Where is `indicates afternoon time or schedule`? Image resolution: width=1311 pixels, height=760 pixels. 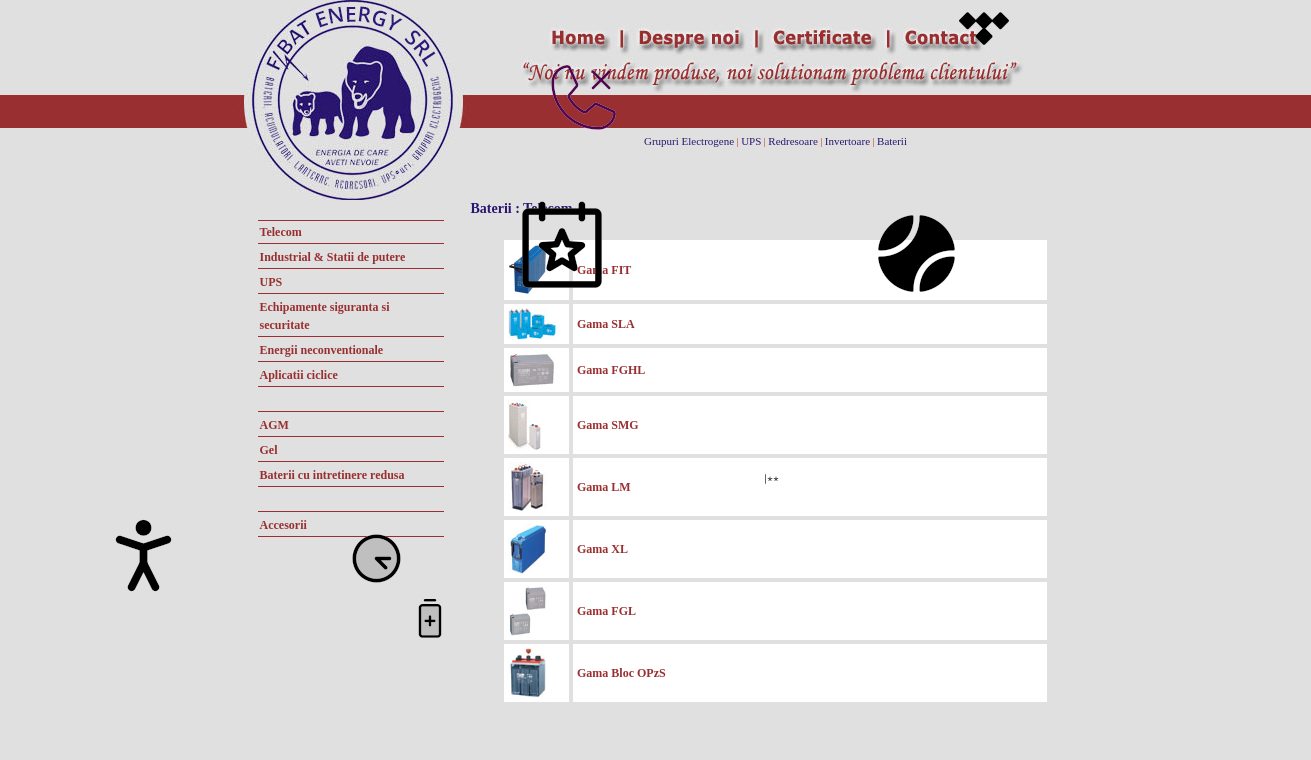
indicates afternoon time or schedule is located at coordinates (376, 558).